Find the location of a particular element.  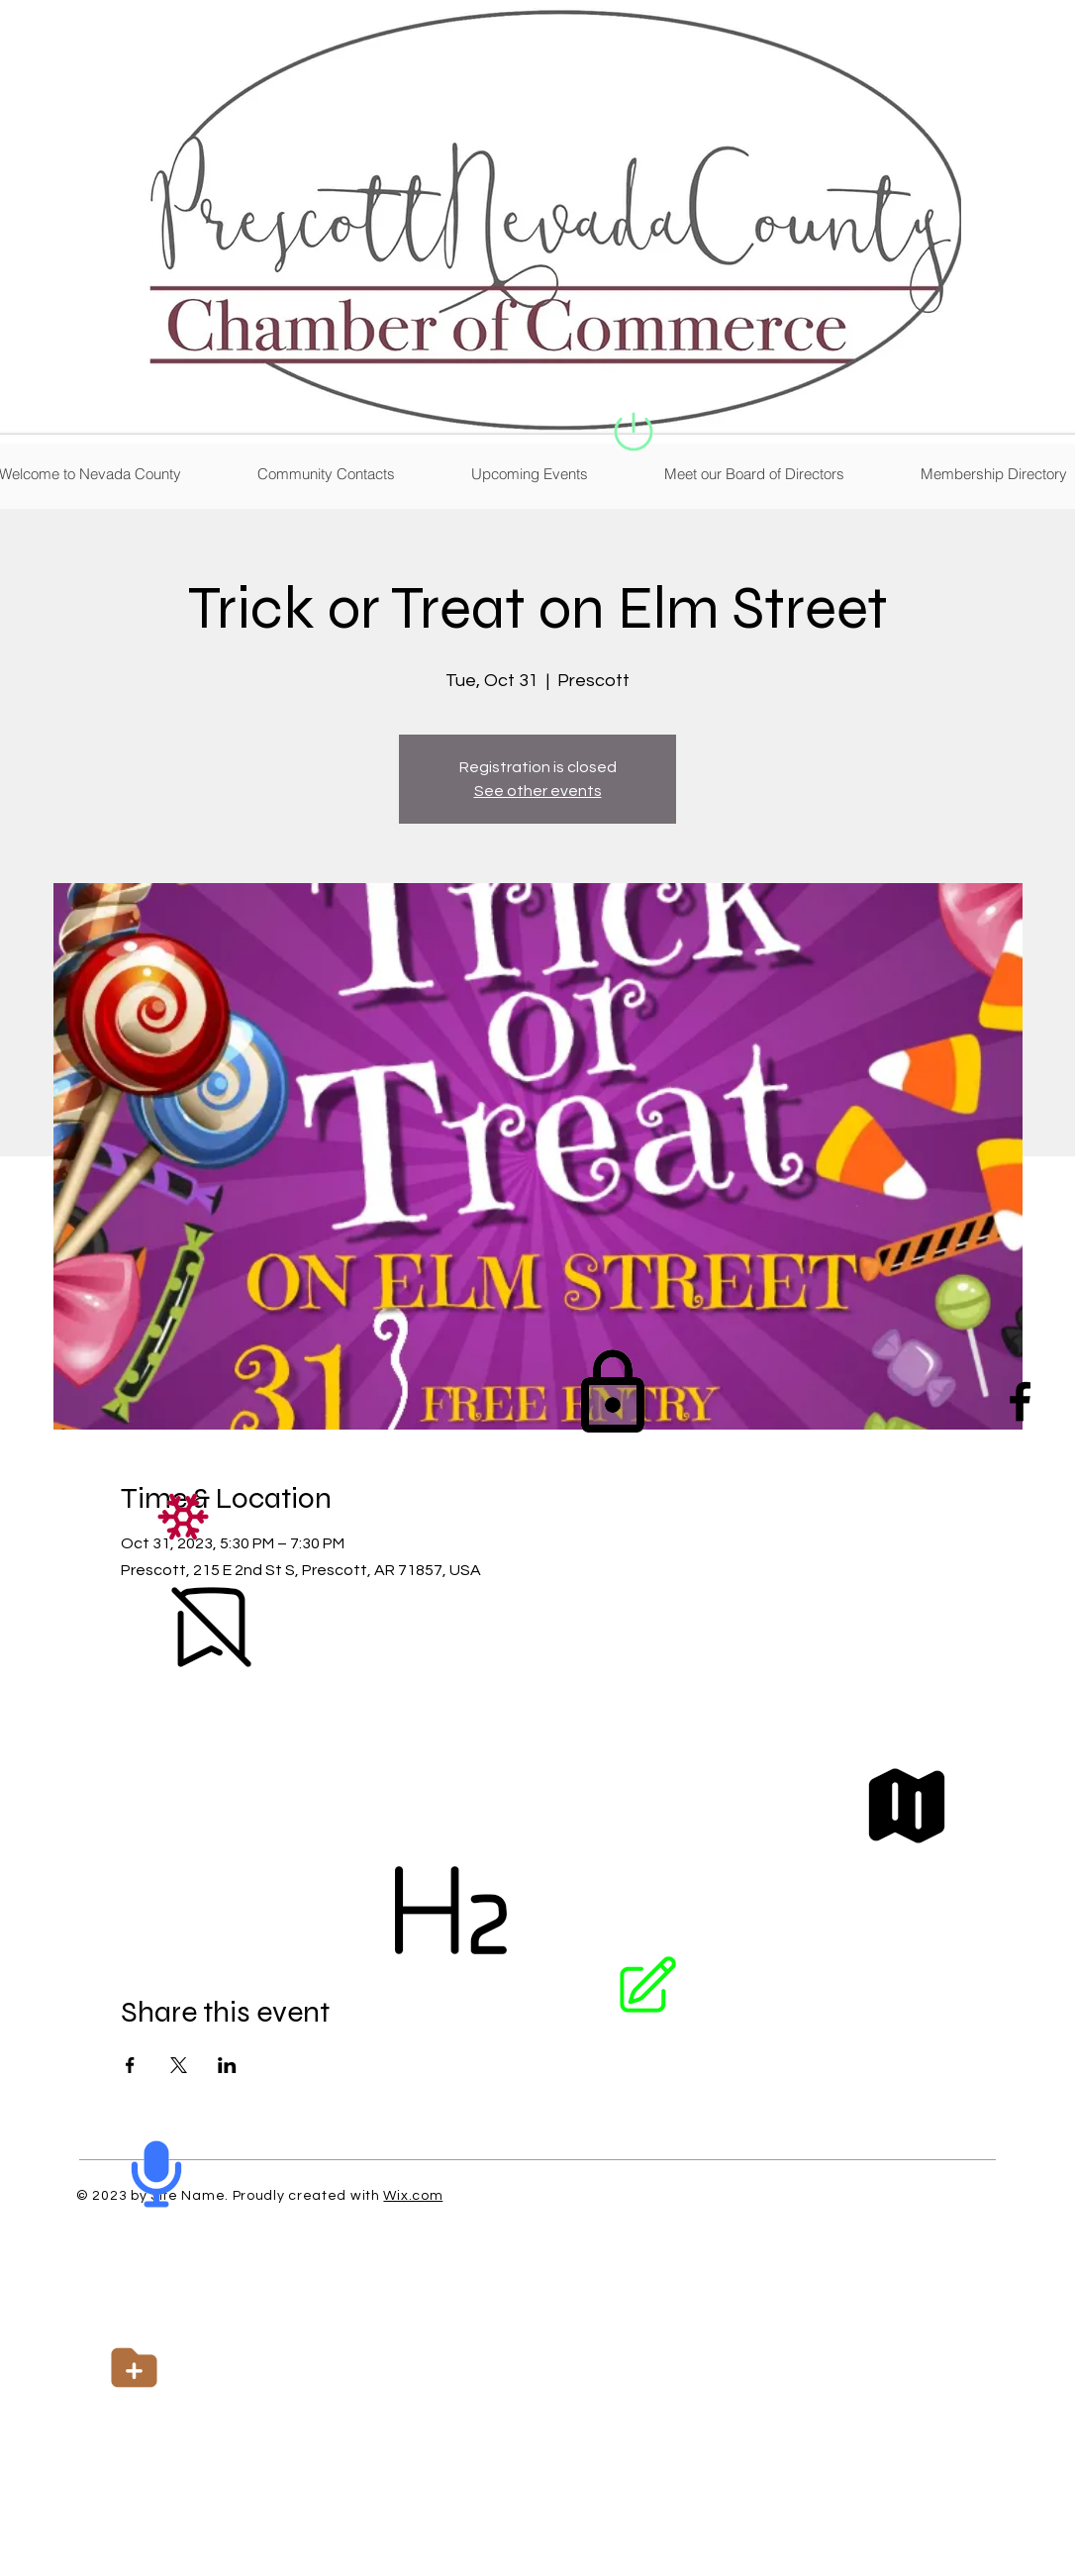

create a new folder is located at coordinates (134, 2367).